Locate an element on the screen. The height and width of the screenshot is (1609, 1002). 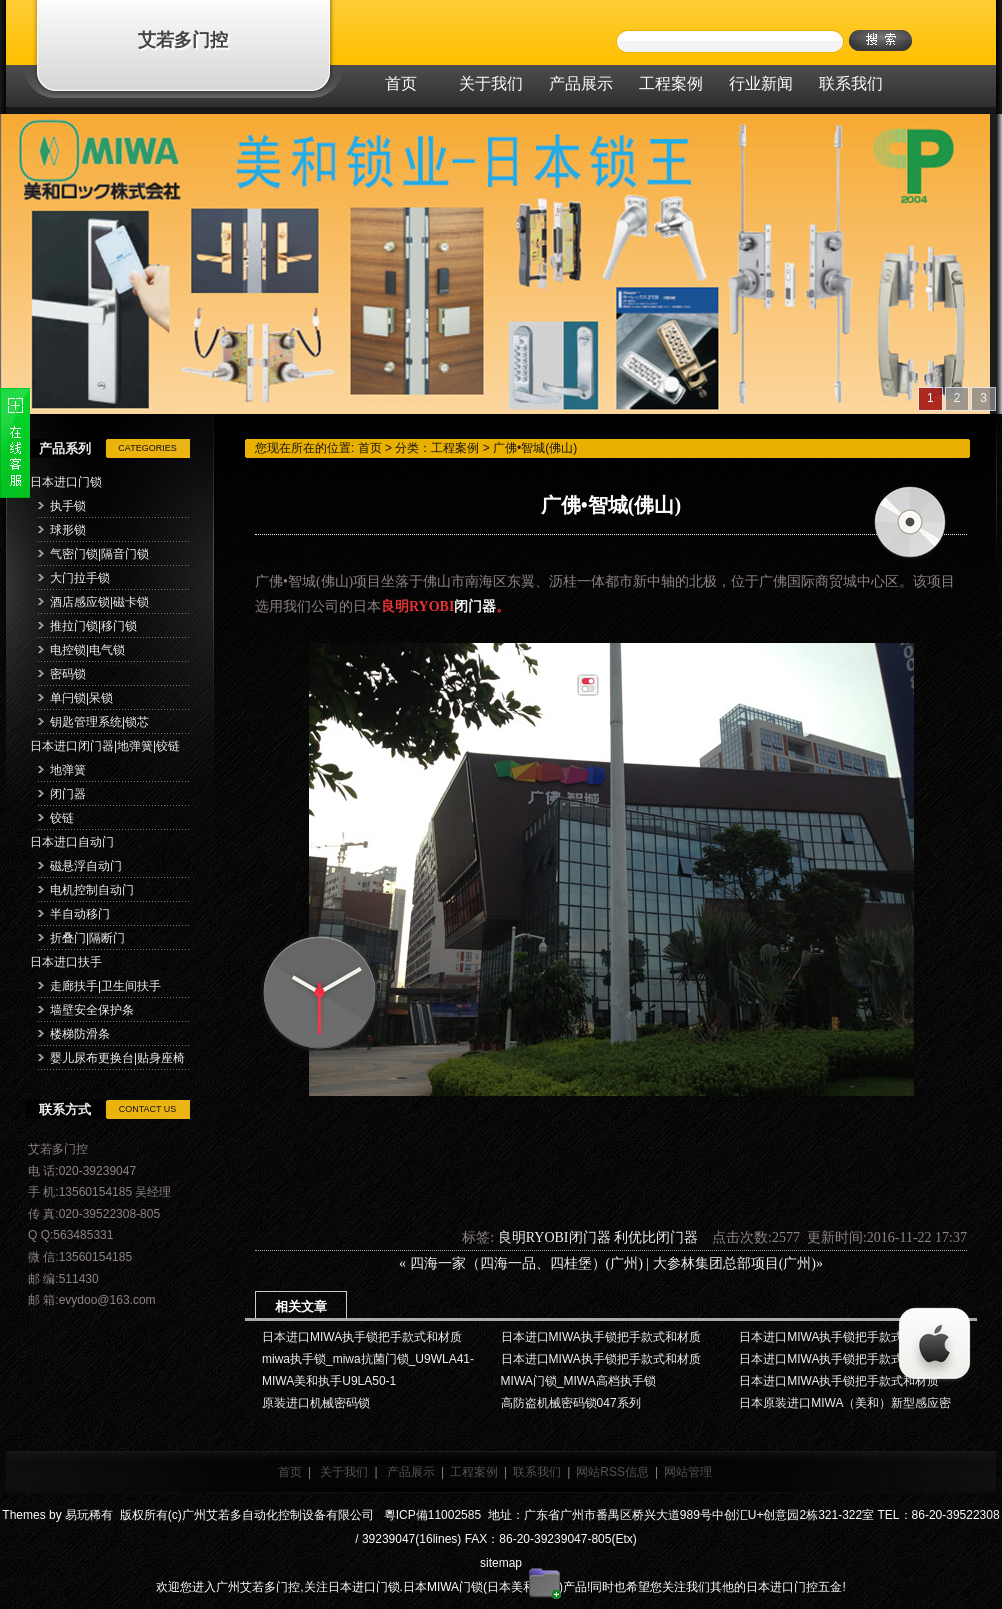
open desktop preferences or settings is located at coordinates (588, 685).